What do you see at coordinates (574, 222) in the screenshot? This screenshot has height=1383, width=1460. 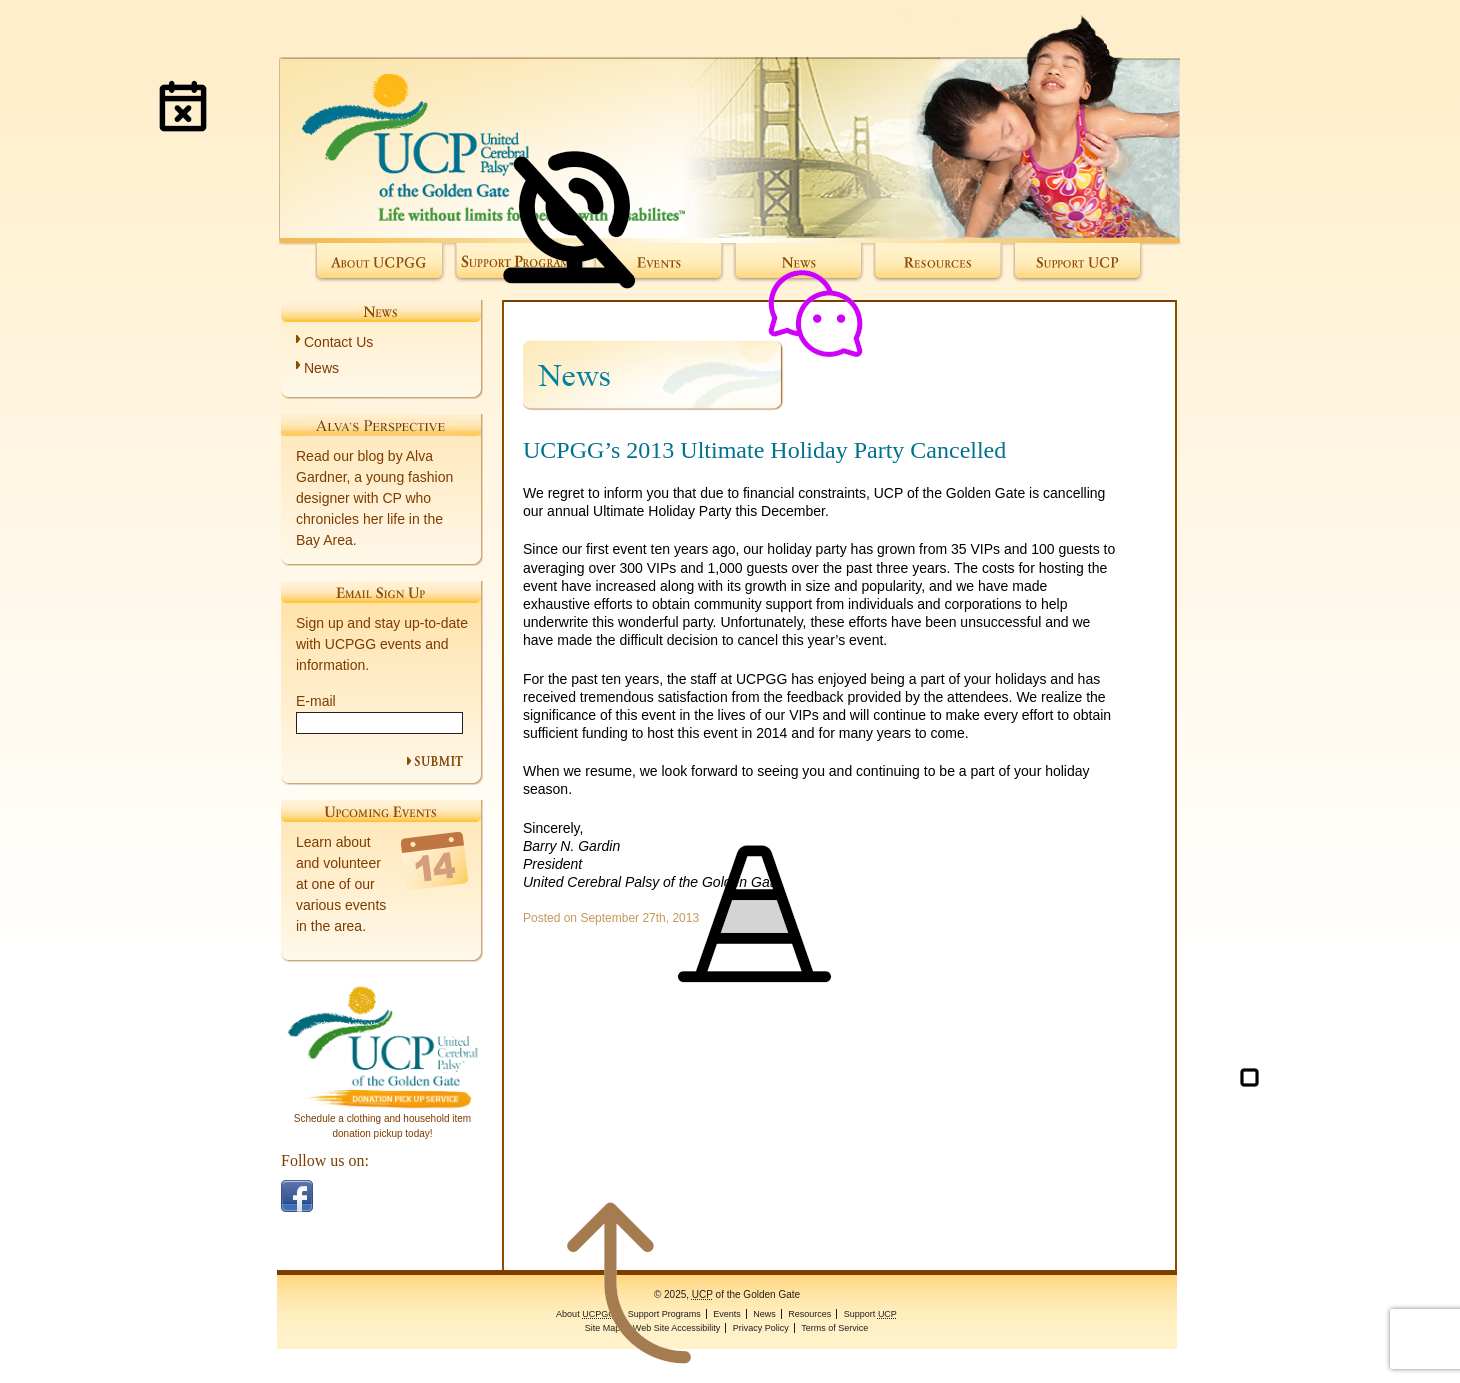 I see `webcam is disabled or turned off` at bounding box center [574, 222].